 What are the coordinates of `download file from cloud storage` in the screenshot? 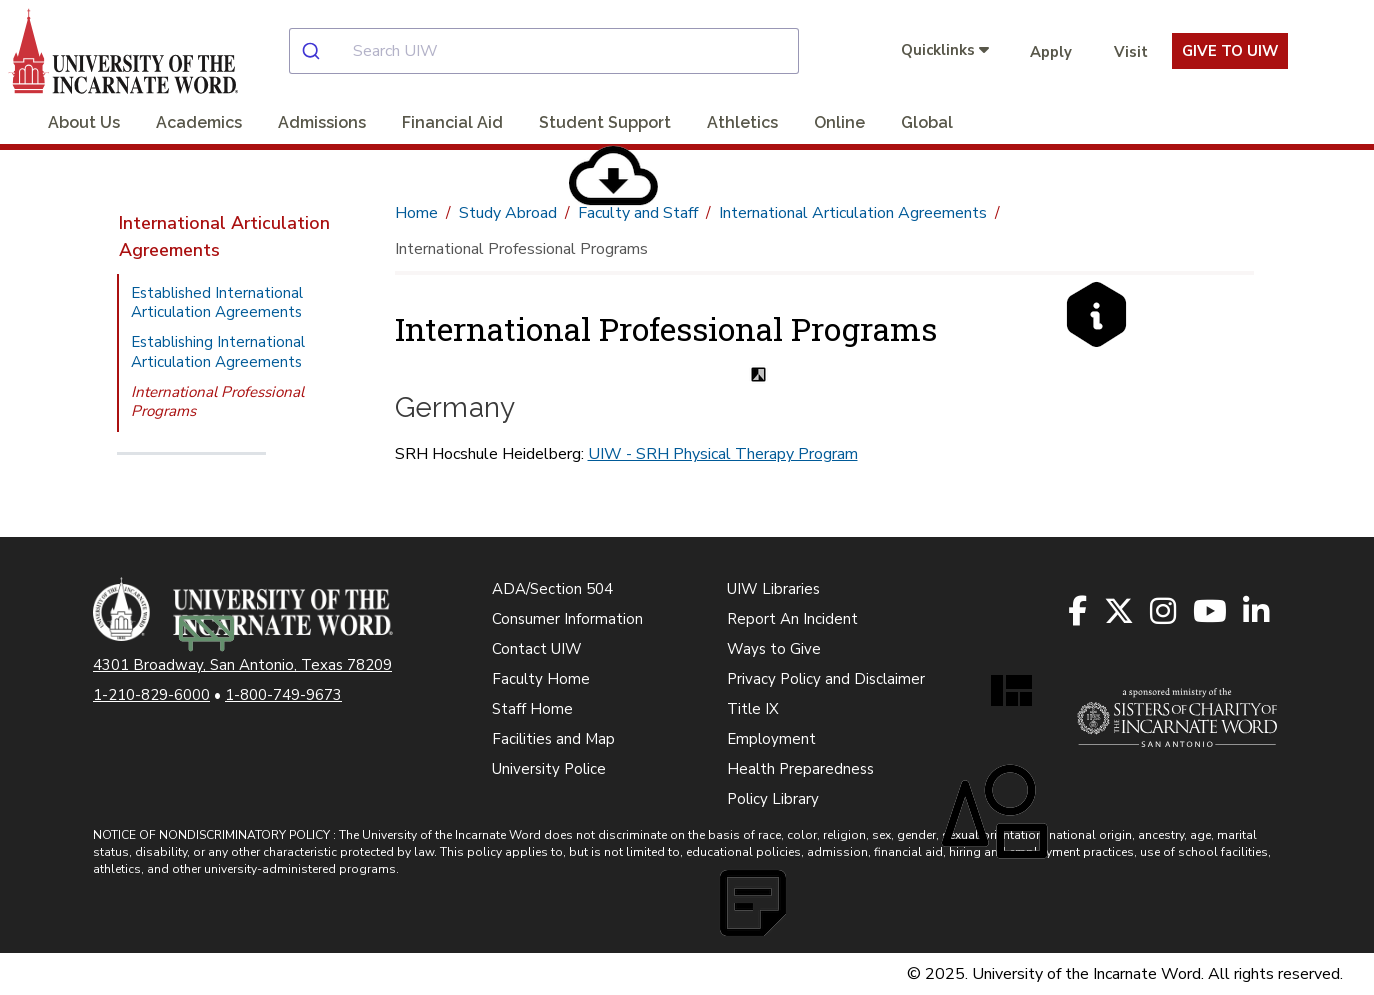 It's located at (613, 175).